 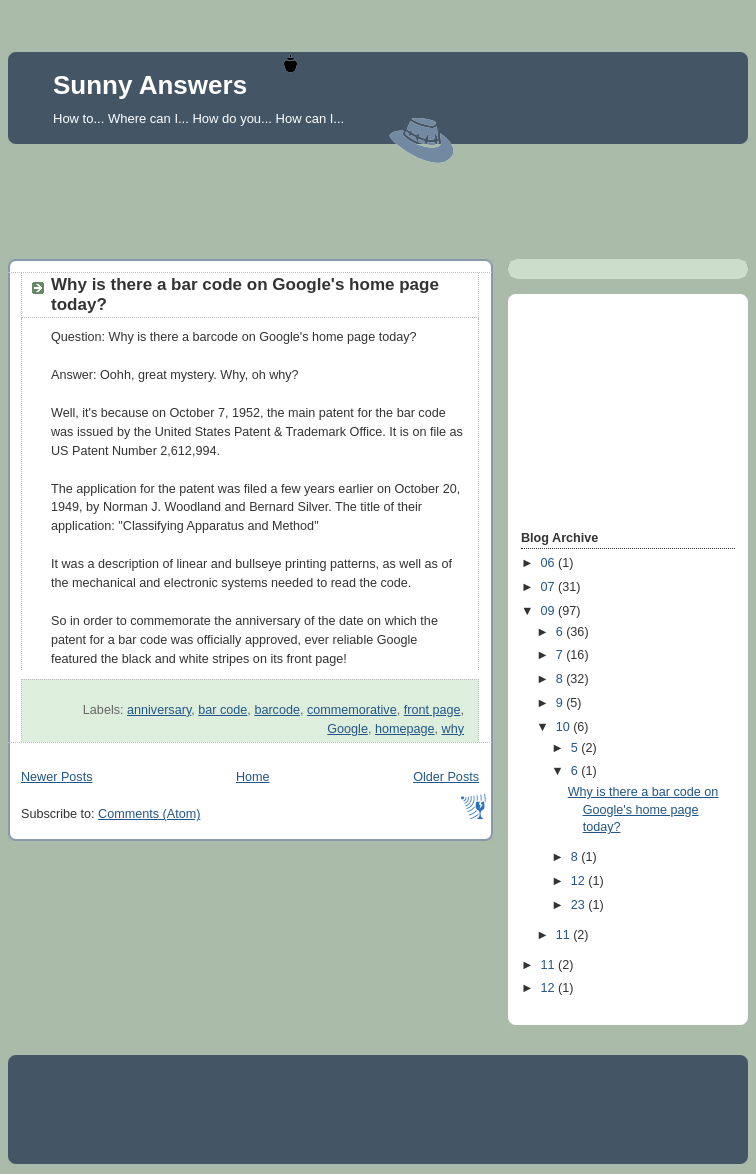 What do you see at coordinates (290, 63) in the screenshot?
I see `store or access inventory items` at bounding box center [290, 63].